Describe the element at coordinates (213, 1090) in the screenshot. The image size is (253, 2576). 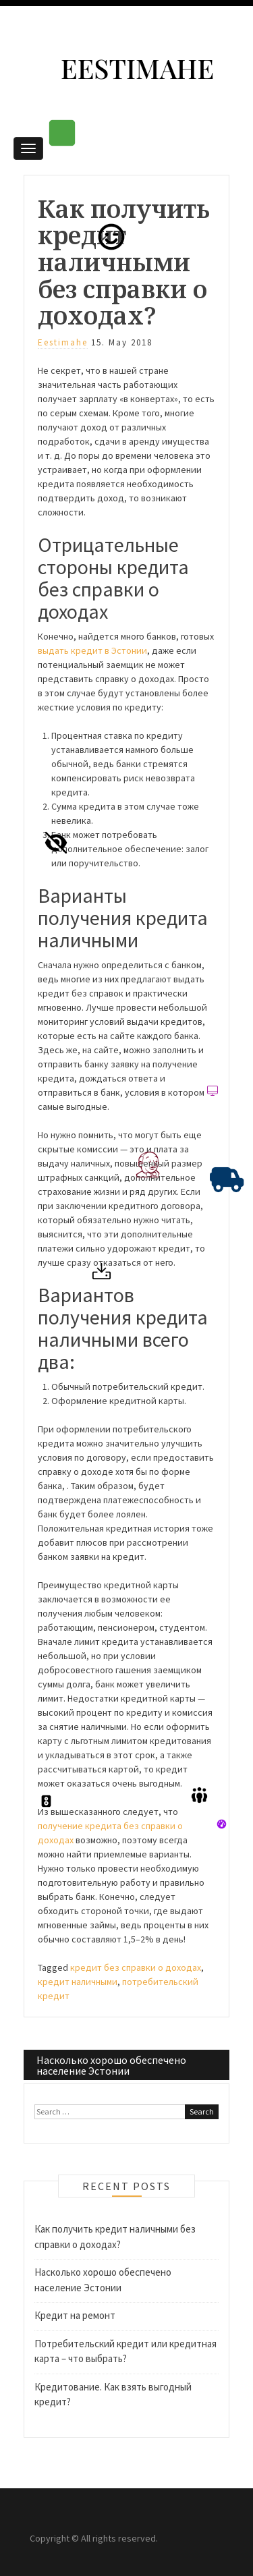
I see `switch to desktop view` at that location.